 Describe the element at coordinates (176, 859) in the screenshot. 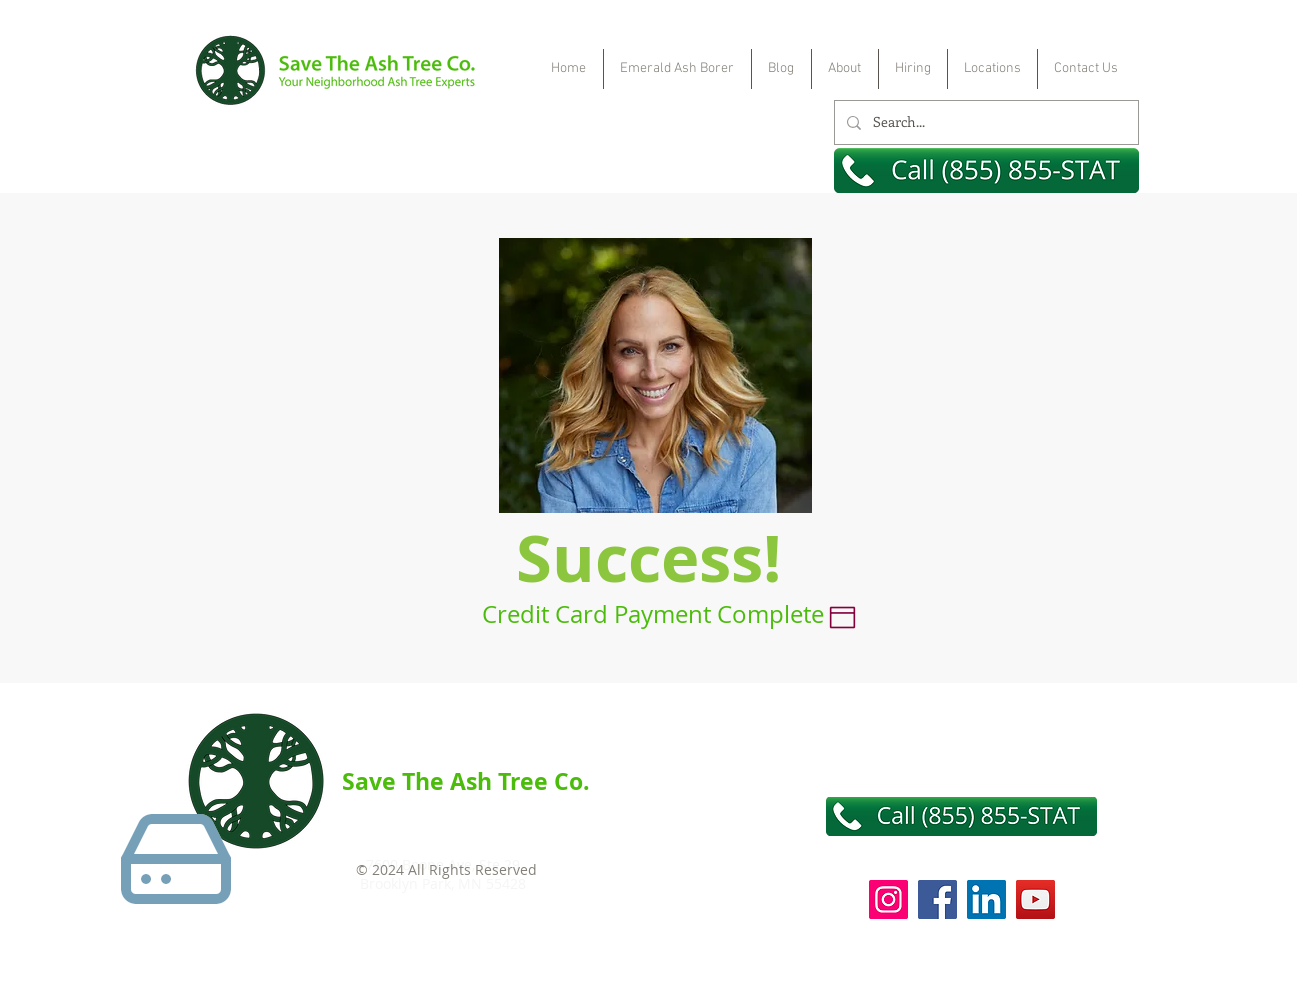

I see `access local storage or drive` at that location.